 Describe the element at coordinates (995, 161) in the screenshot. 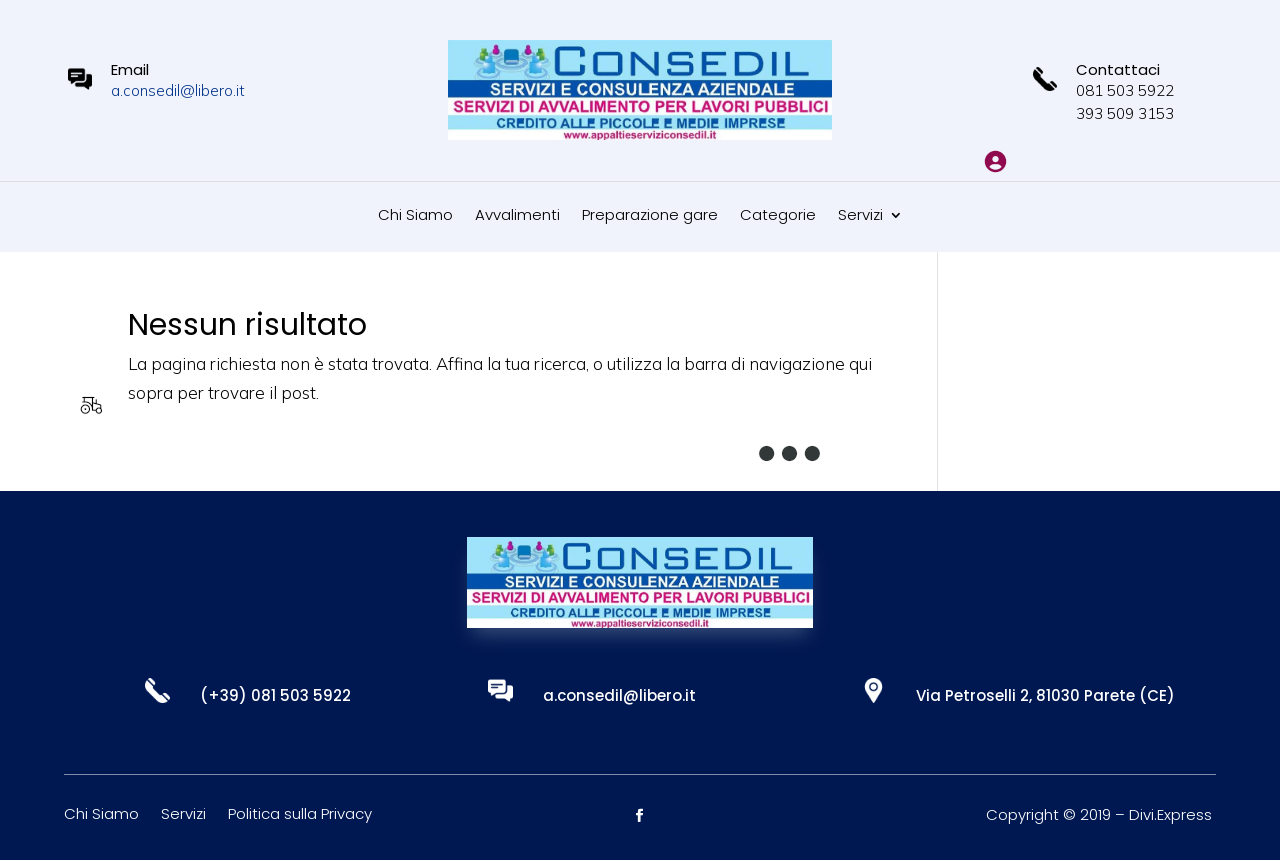

I see `view your profile` at that location.